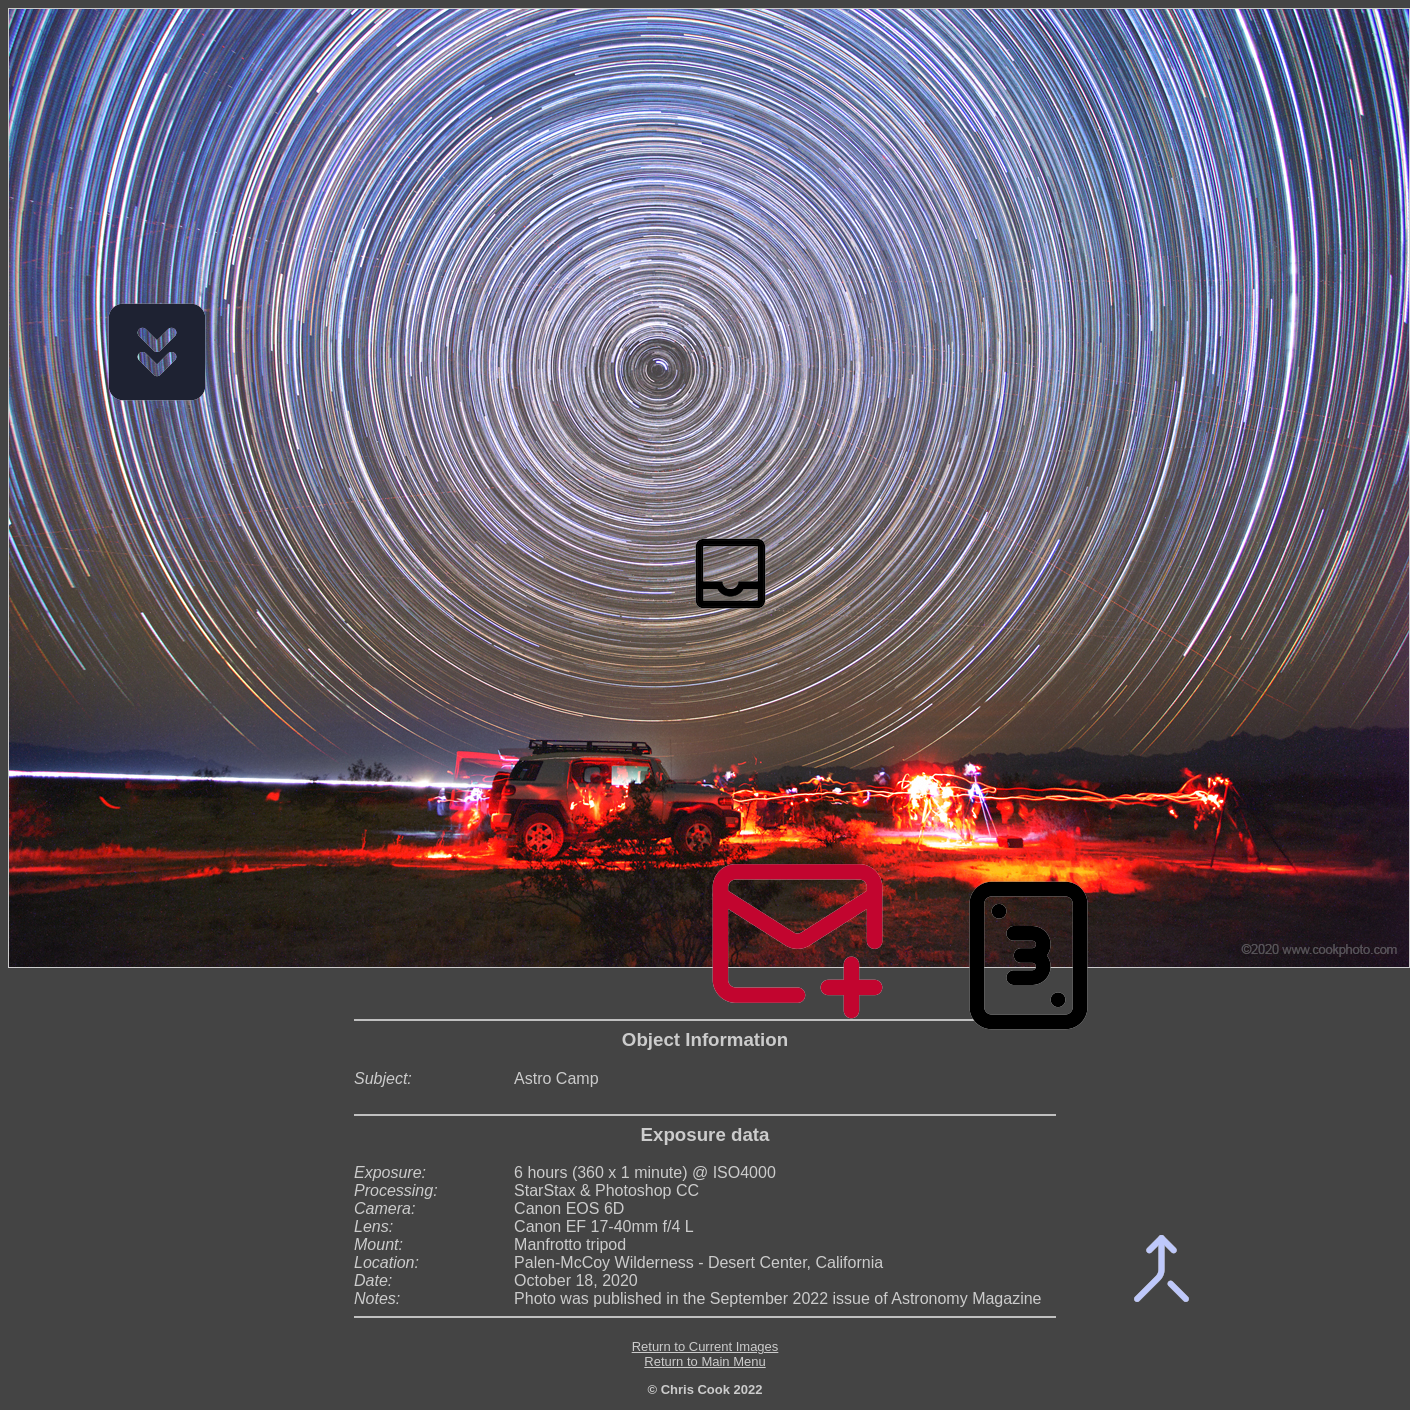  What do you see at coordinates (1028, 955) in the screenshot?
I see `select the 3 playing card` at bounding box center [1028, 955].